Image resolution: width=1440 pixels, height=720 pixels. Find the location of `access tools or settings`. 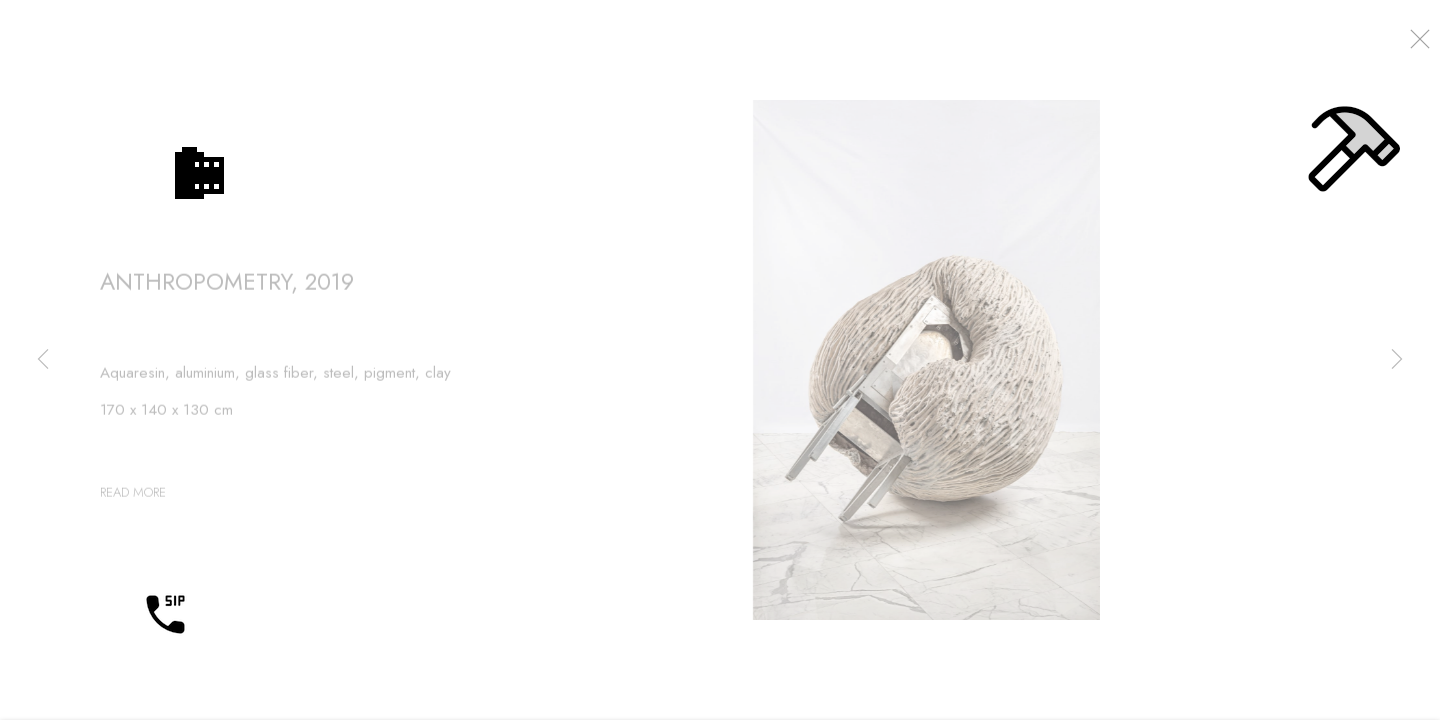

access tools or settings is located at coordinates (1349, 150).